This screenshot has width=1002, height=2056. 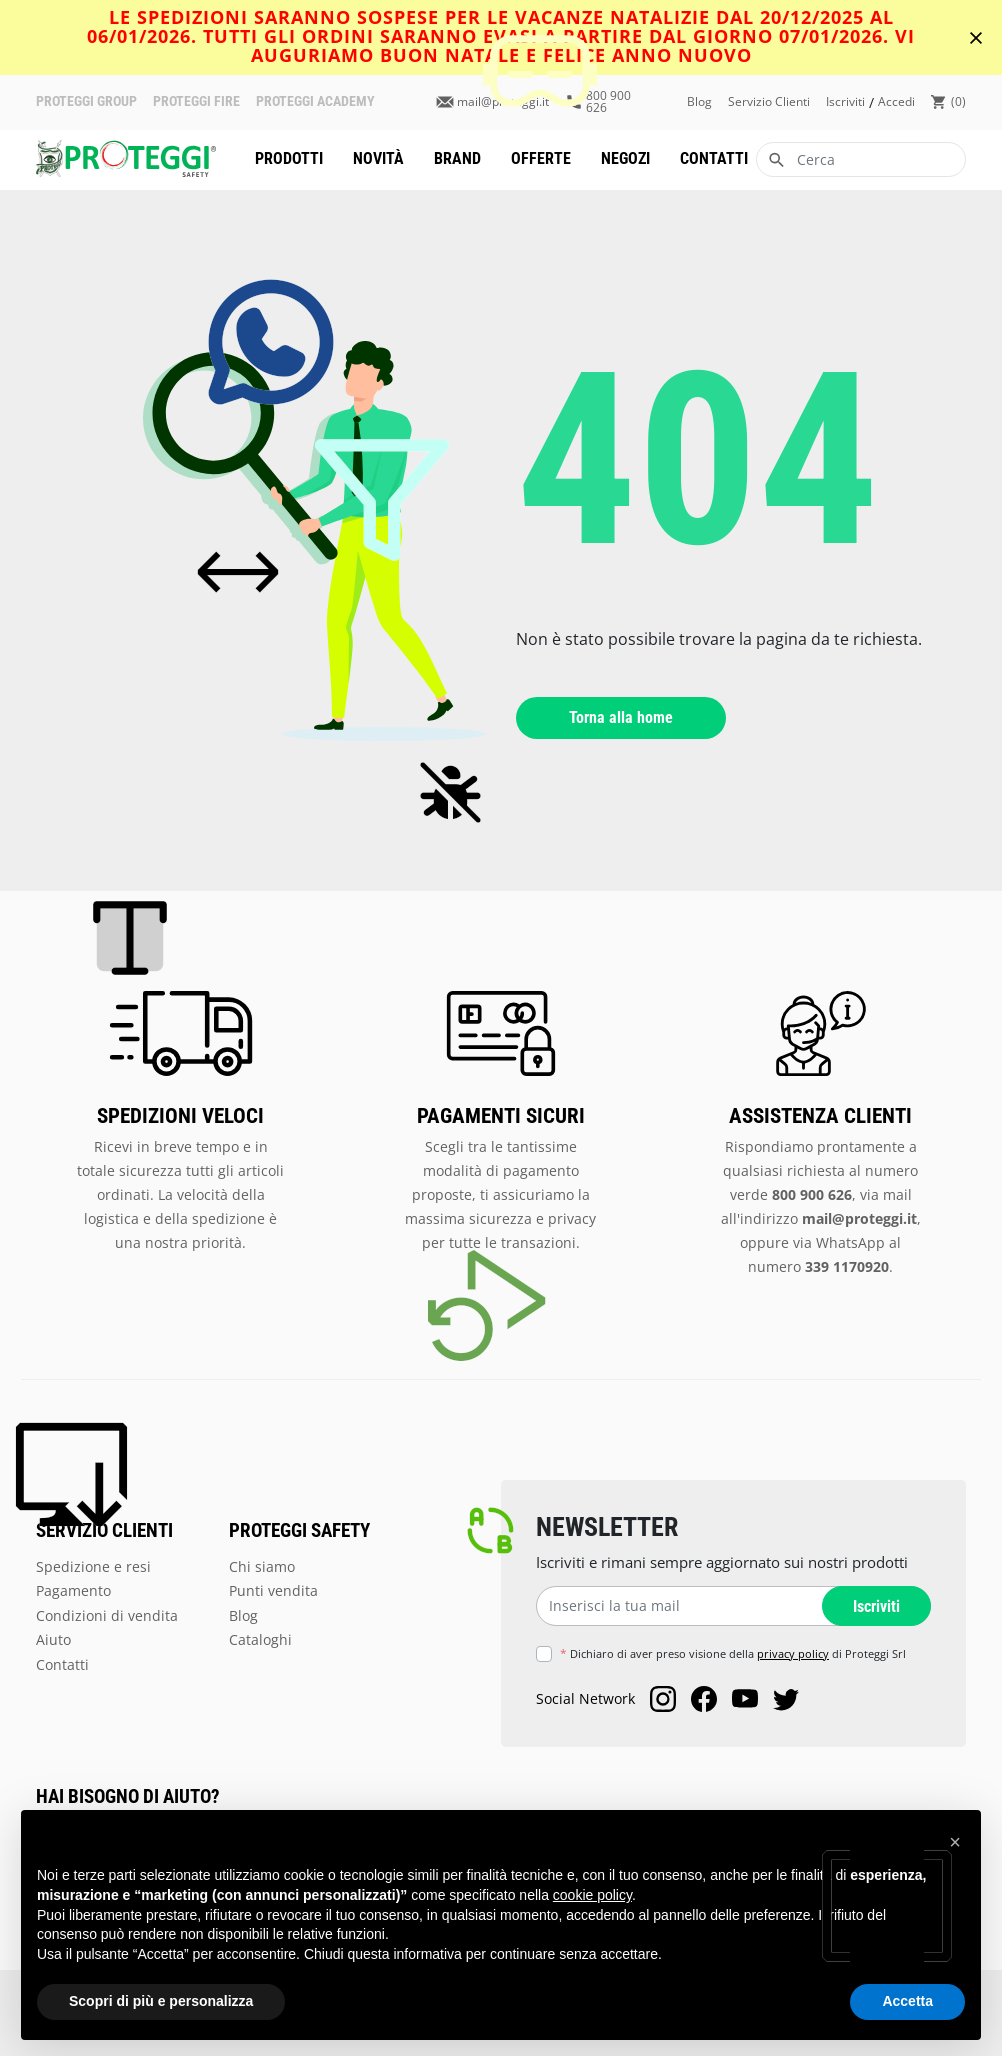 I want to click on filter or sort content, so click(x=382, y=500).